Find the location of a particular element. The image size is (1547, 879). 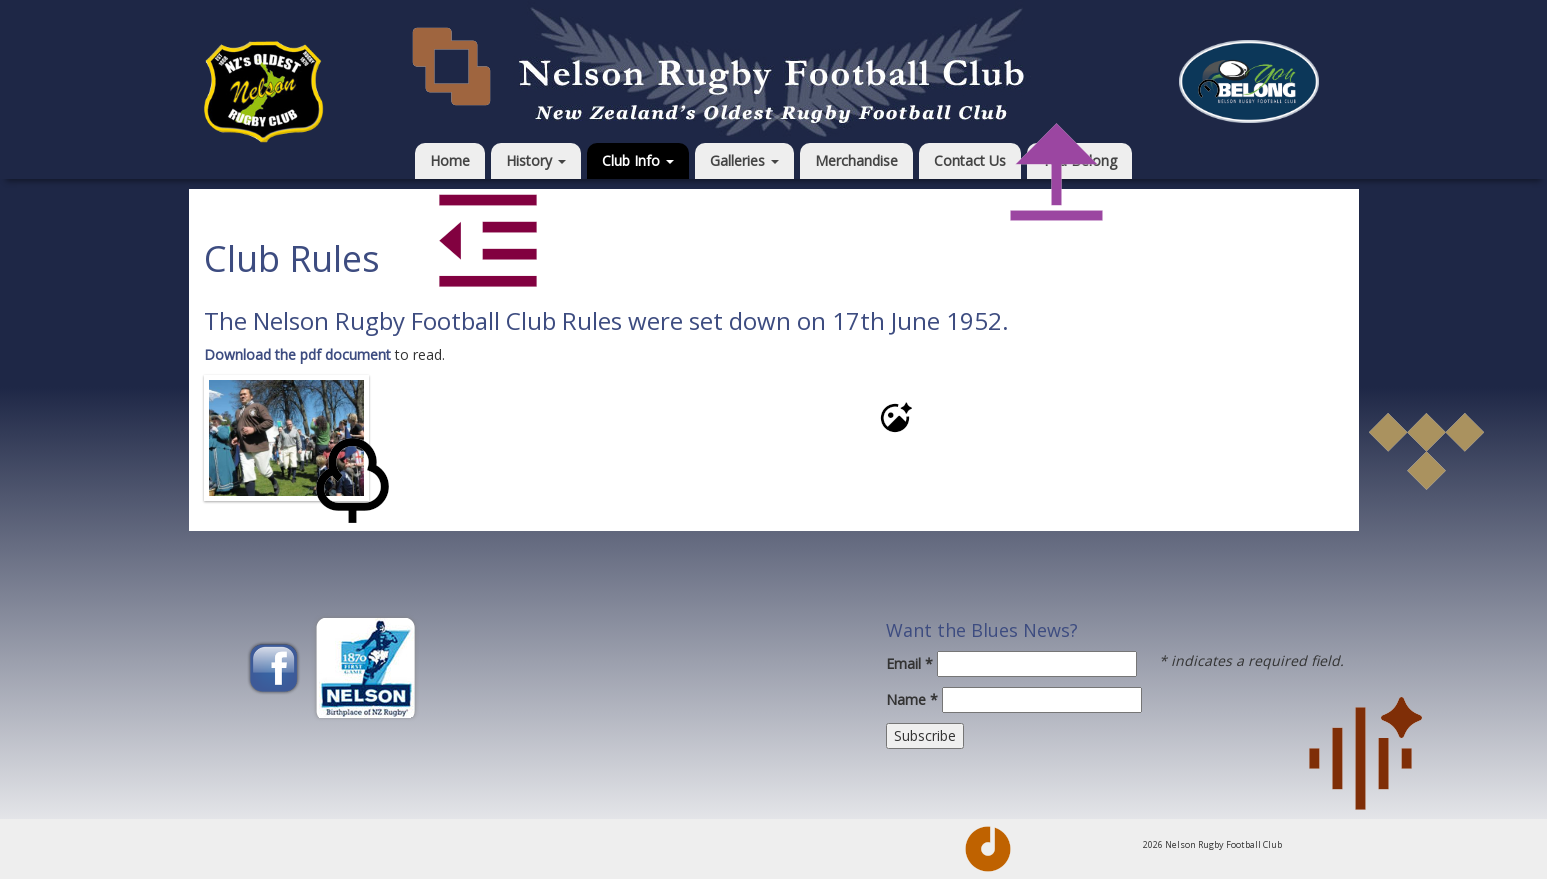

activate AI voice assistant is located at coordinates (1360, 758).